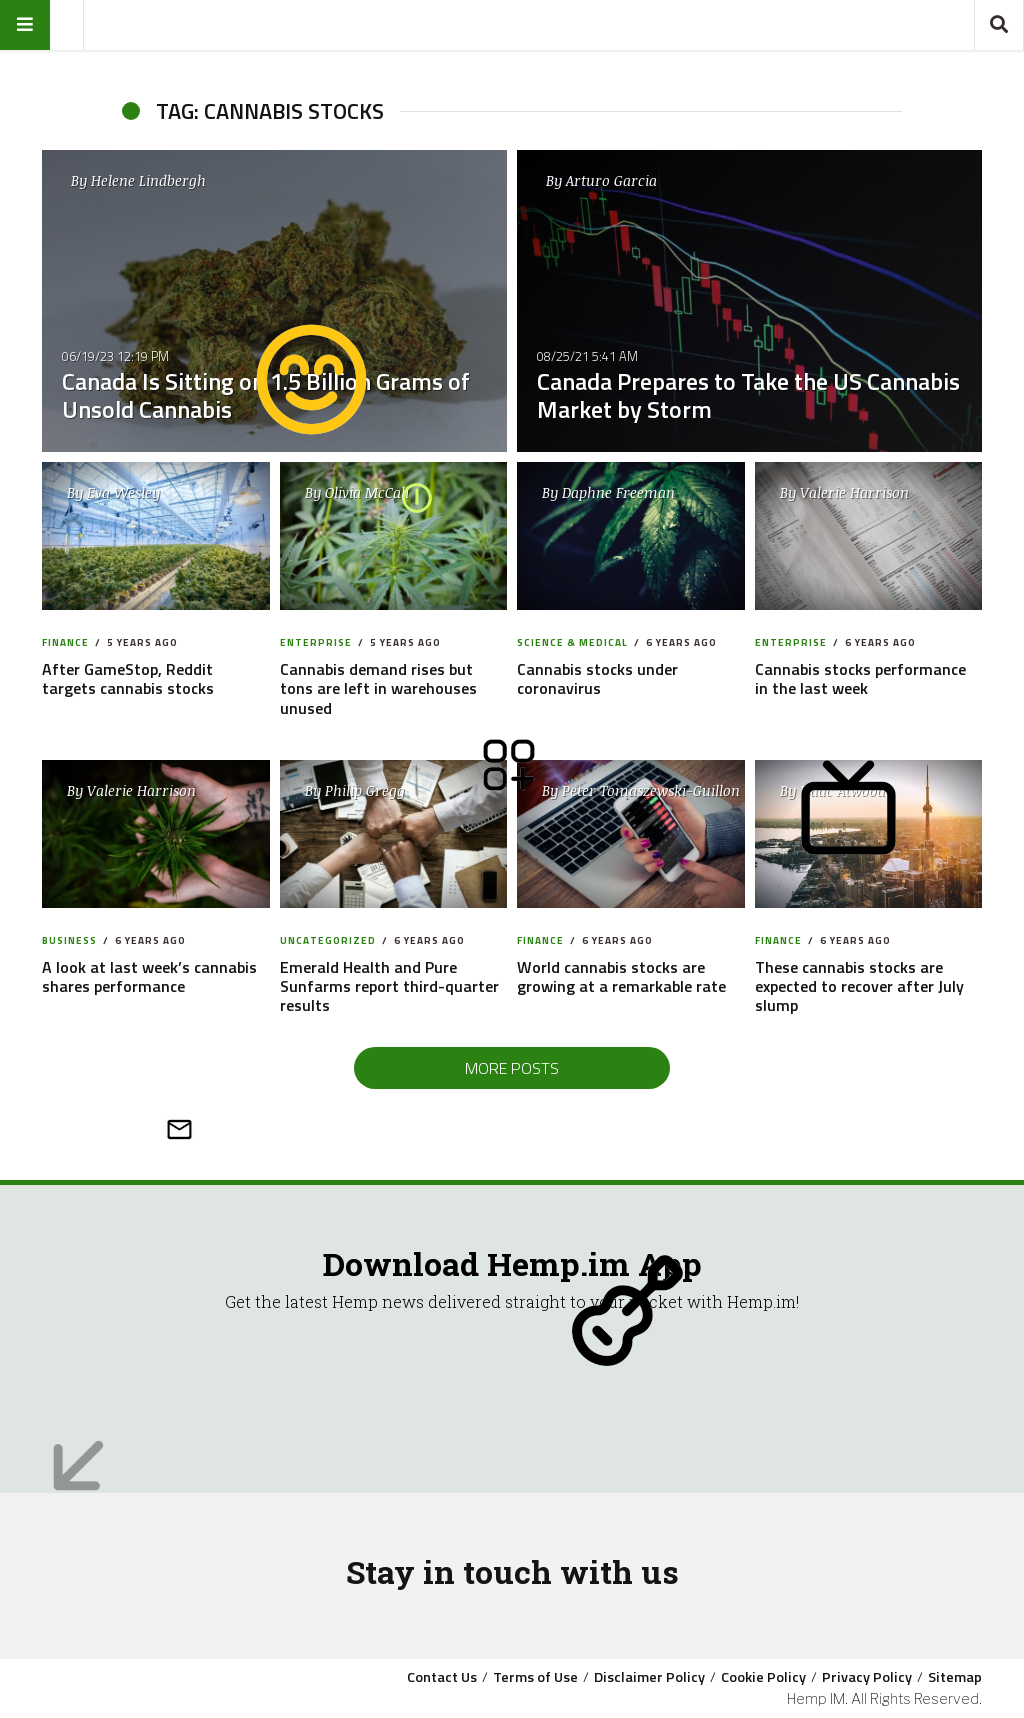 Image resolution: width=1024 pixels, height=1718 pixels. What do you see at coordinates (509, 765) in the screenshot?
I see `add a new widget or module` at bounding box center [509, 765].